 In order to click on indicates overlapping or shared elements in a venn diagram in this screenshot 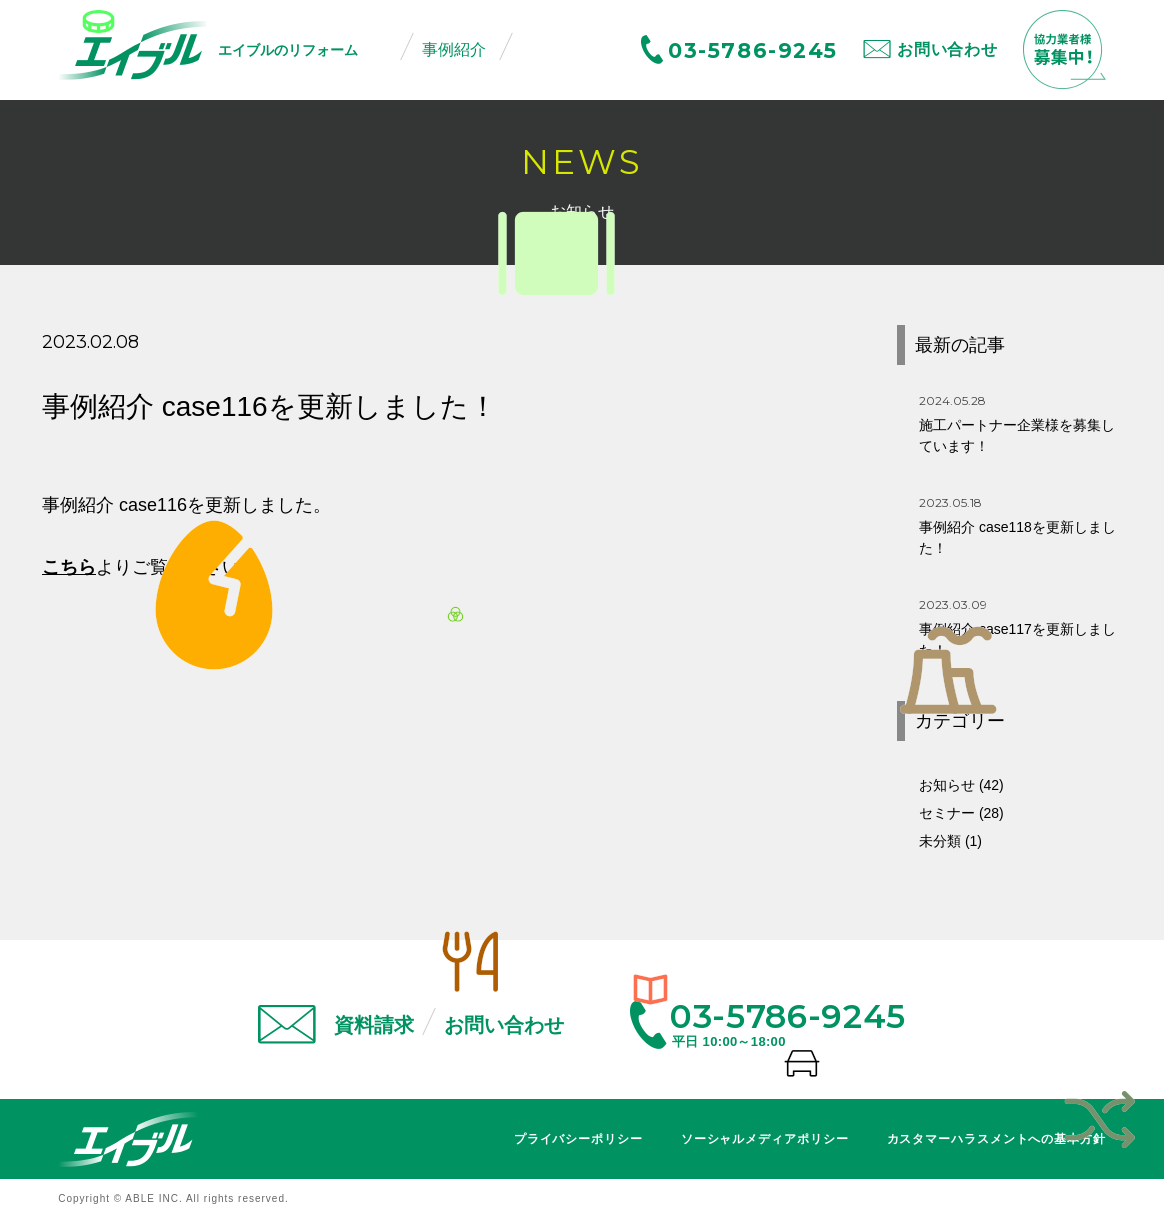, I will do `click(455, 614)`.